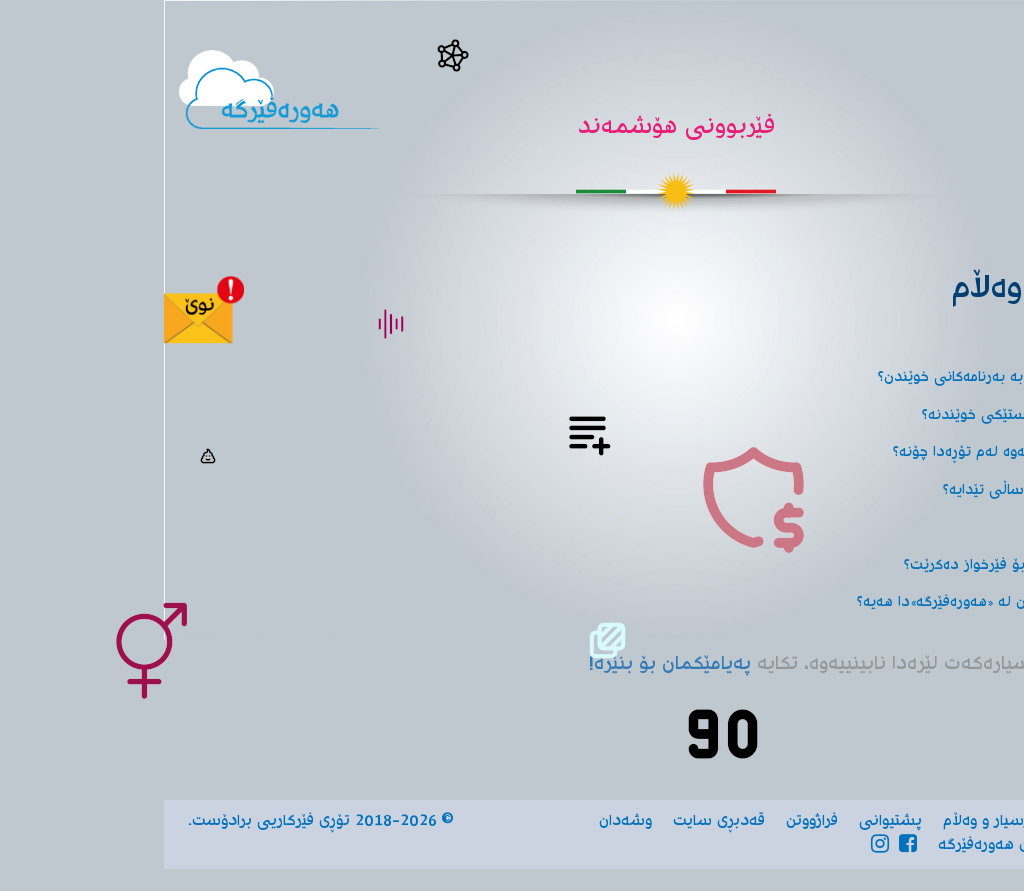 This screenshot has width=1024, height=891. What do you see at coordinates (723, 734) in the screenshot?
I see `displays the number 90 as a badge or counter` at bounding box center [723, 734].